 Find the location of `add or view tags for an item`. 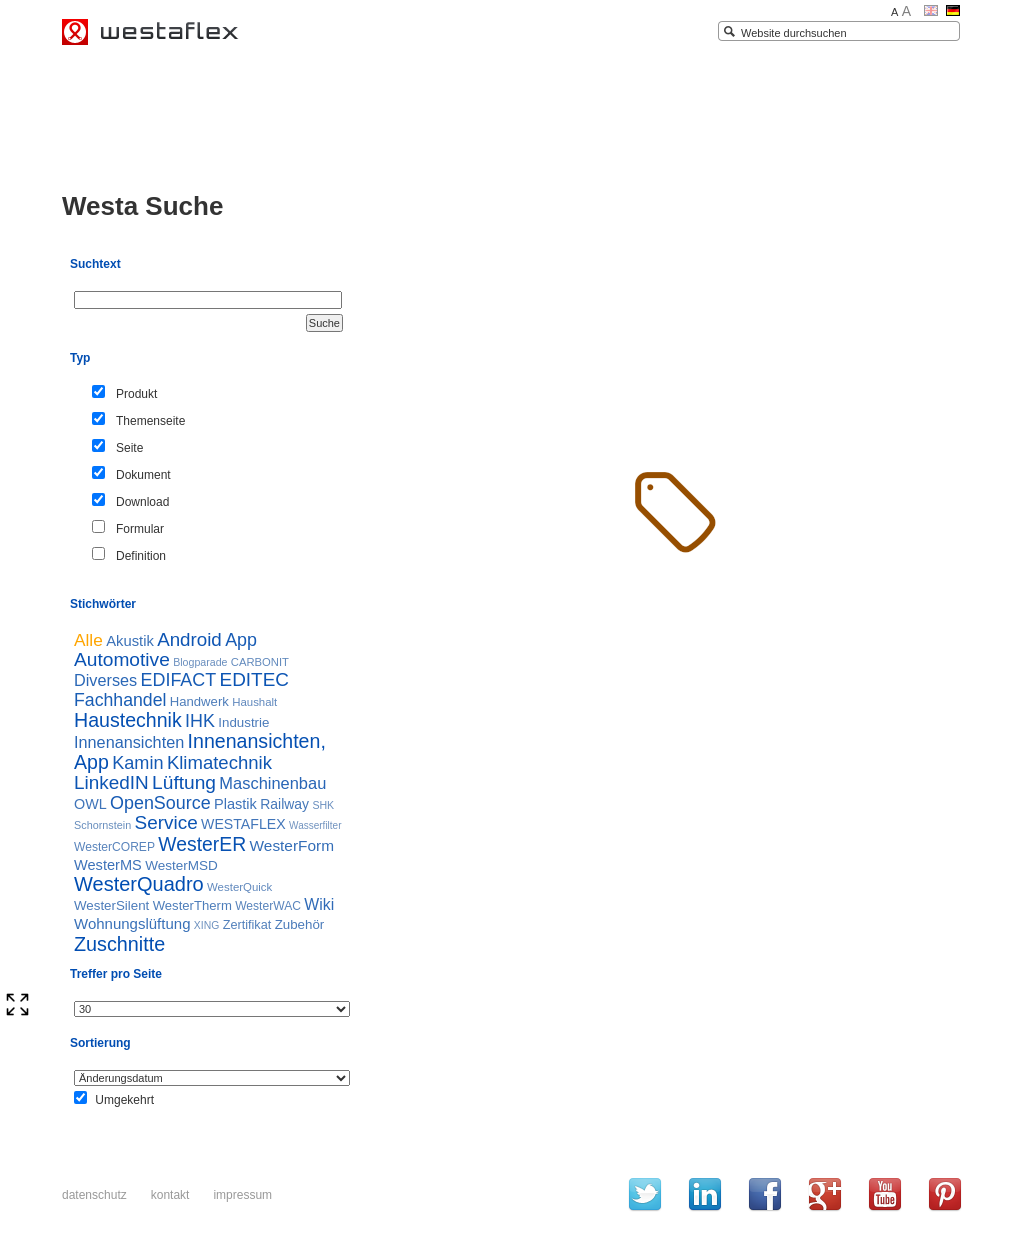

add or view tags for an item is located at coordinates (674, 511).